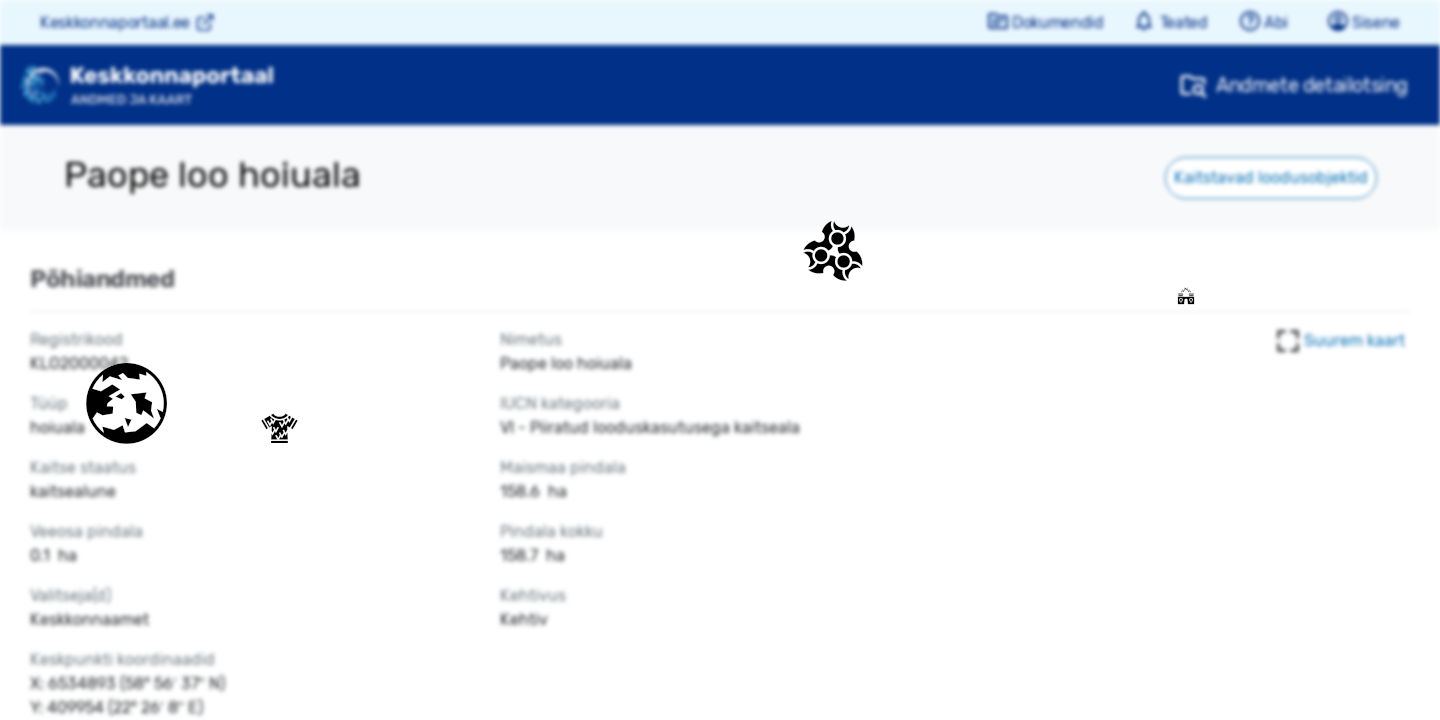 The image size is (1440, 720). What do you see at coordinates (832, 250) in the screenshot?
I see `a throwing star or shuriken weapon in a game inventory` at bounding box center [832, 250].